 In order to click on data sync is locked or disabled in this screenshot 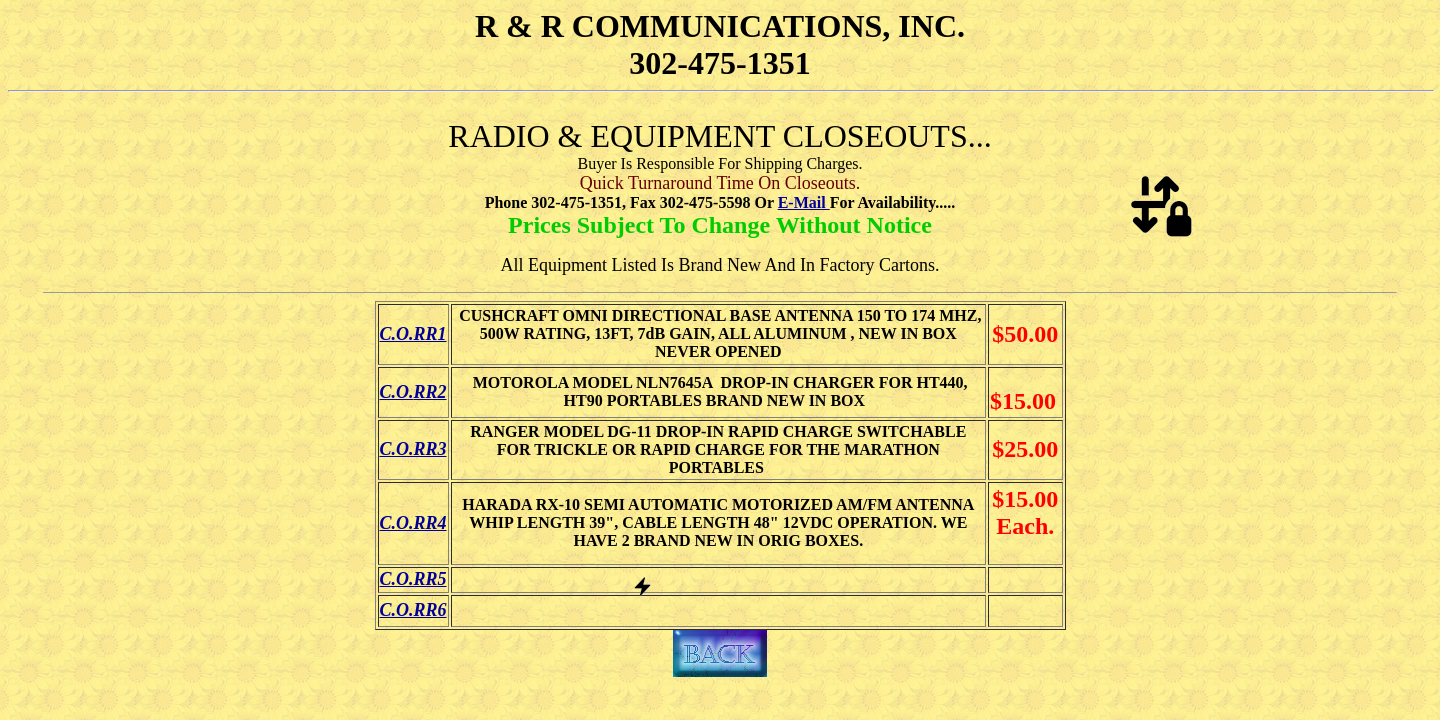, I will do `click(1159, 204)`.